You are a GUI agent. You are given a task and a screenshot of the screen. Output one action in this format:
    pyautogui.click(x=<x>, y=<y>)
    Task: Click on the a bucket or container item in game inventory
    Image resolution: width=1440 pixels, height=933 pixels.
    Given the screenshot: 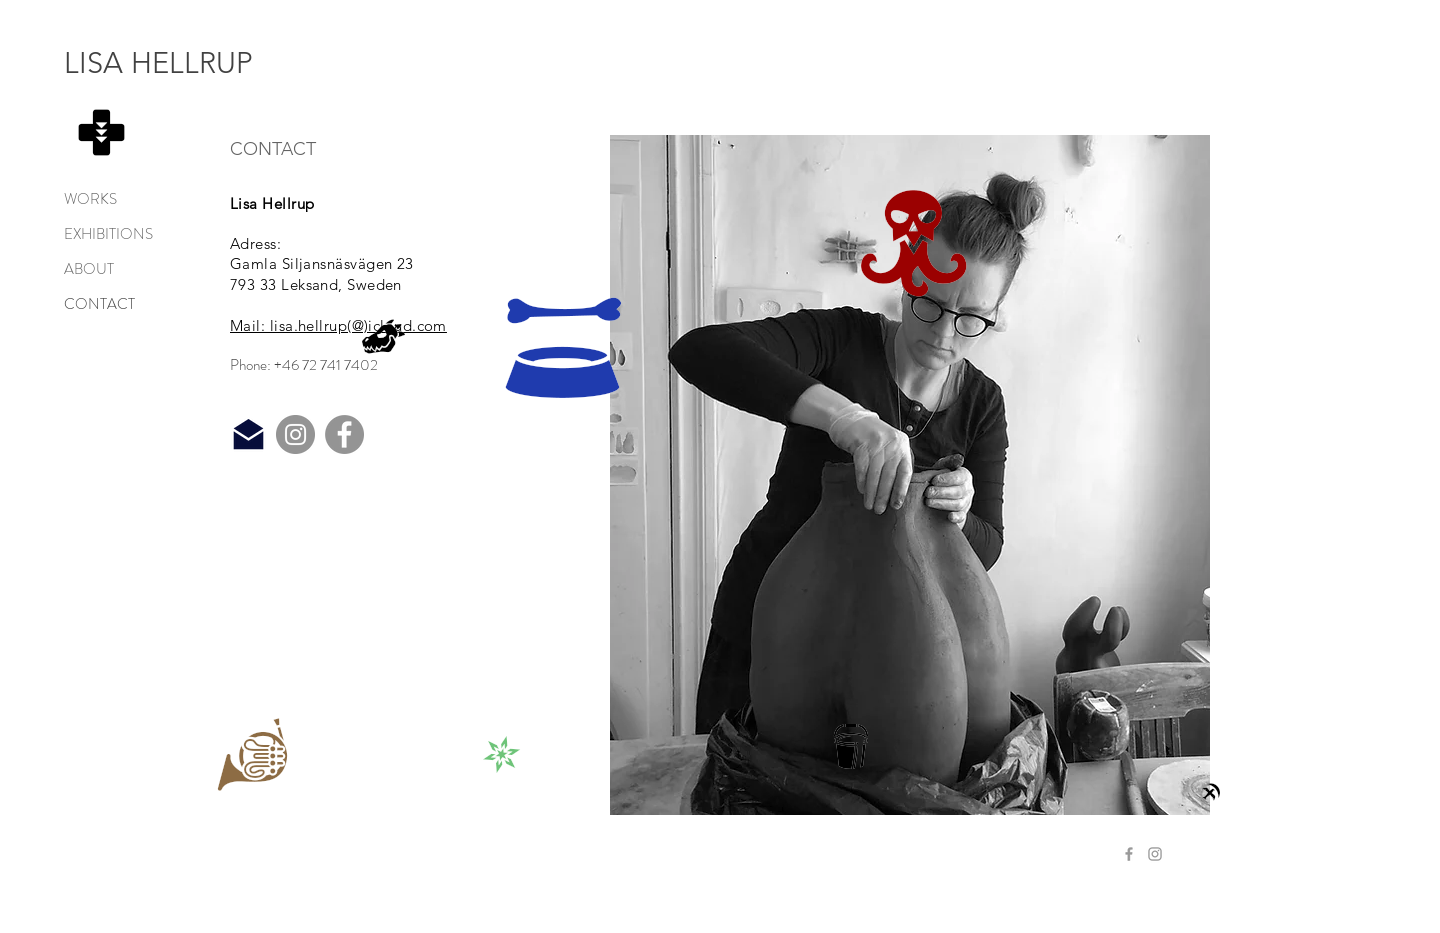 What is the action you would take?
    pyautogui.click(x=851, y=745)
    